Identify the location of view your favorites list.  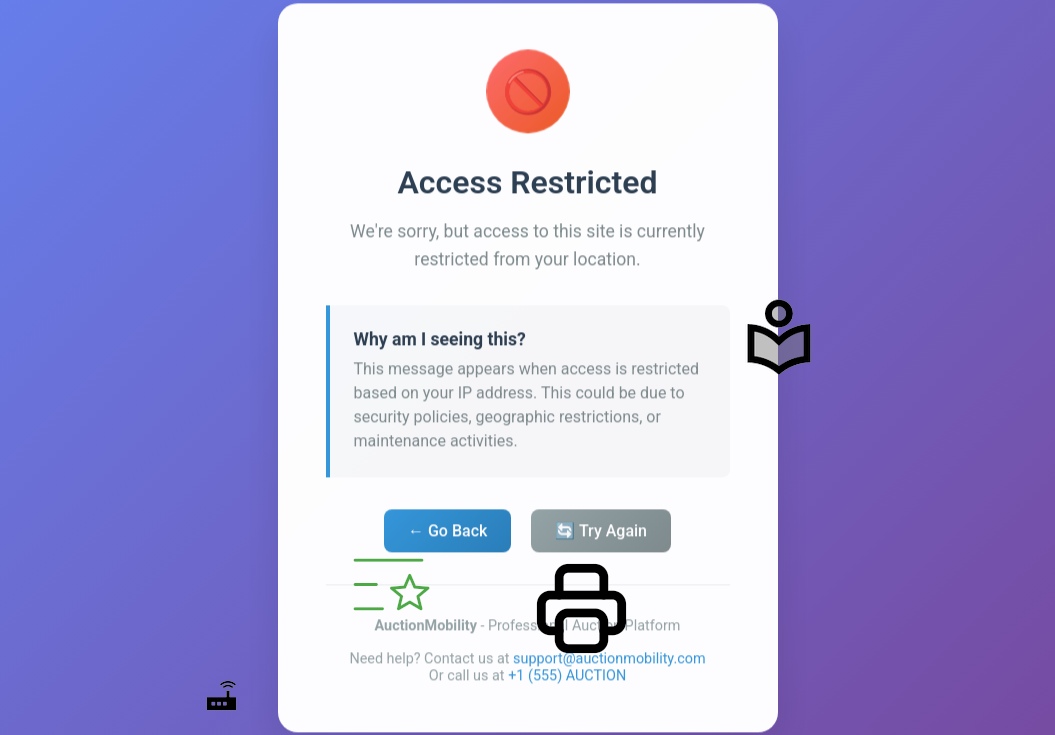
(388, 584).